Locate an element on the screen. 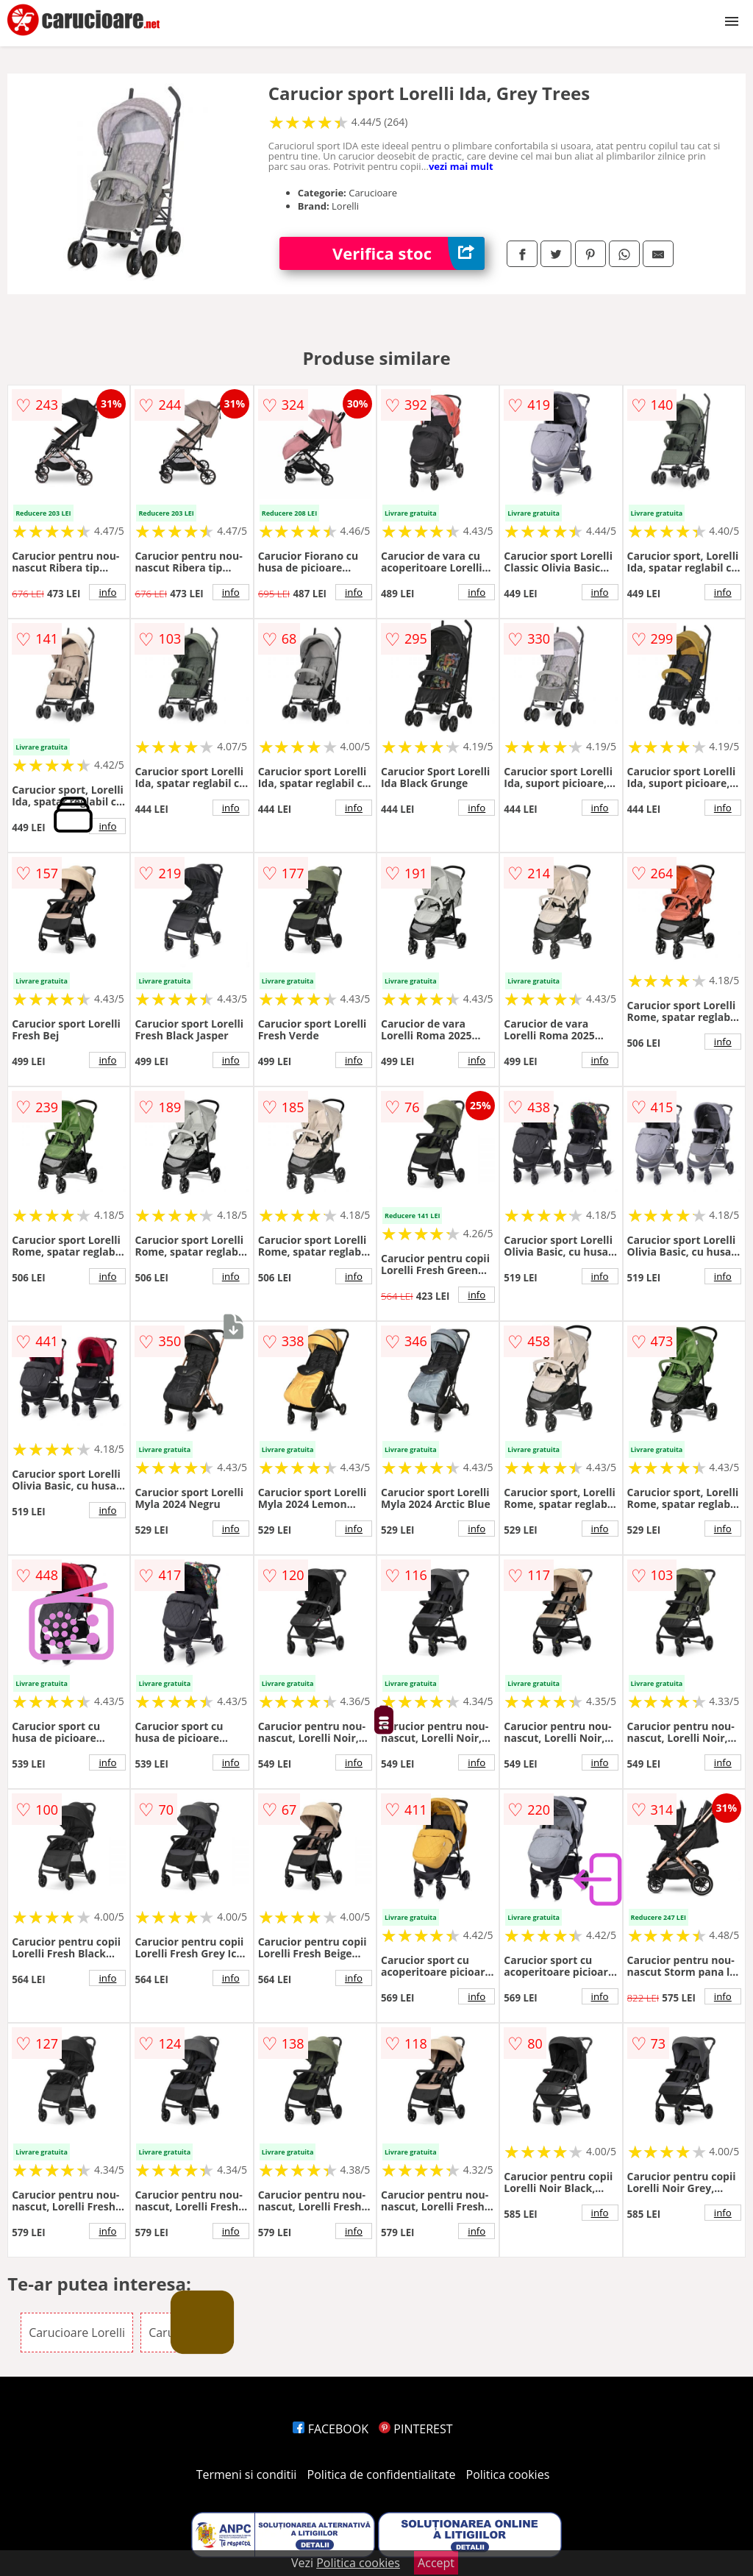 This screenshot has width=753, height=2576. listen to radio or audio broadcasts is located at coordinates (71, 1620).